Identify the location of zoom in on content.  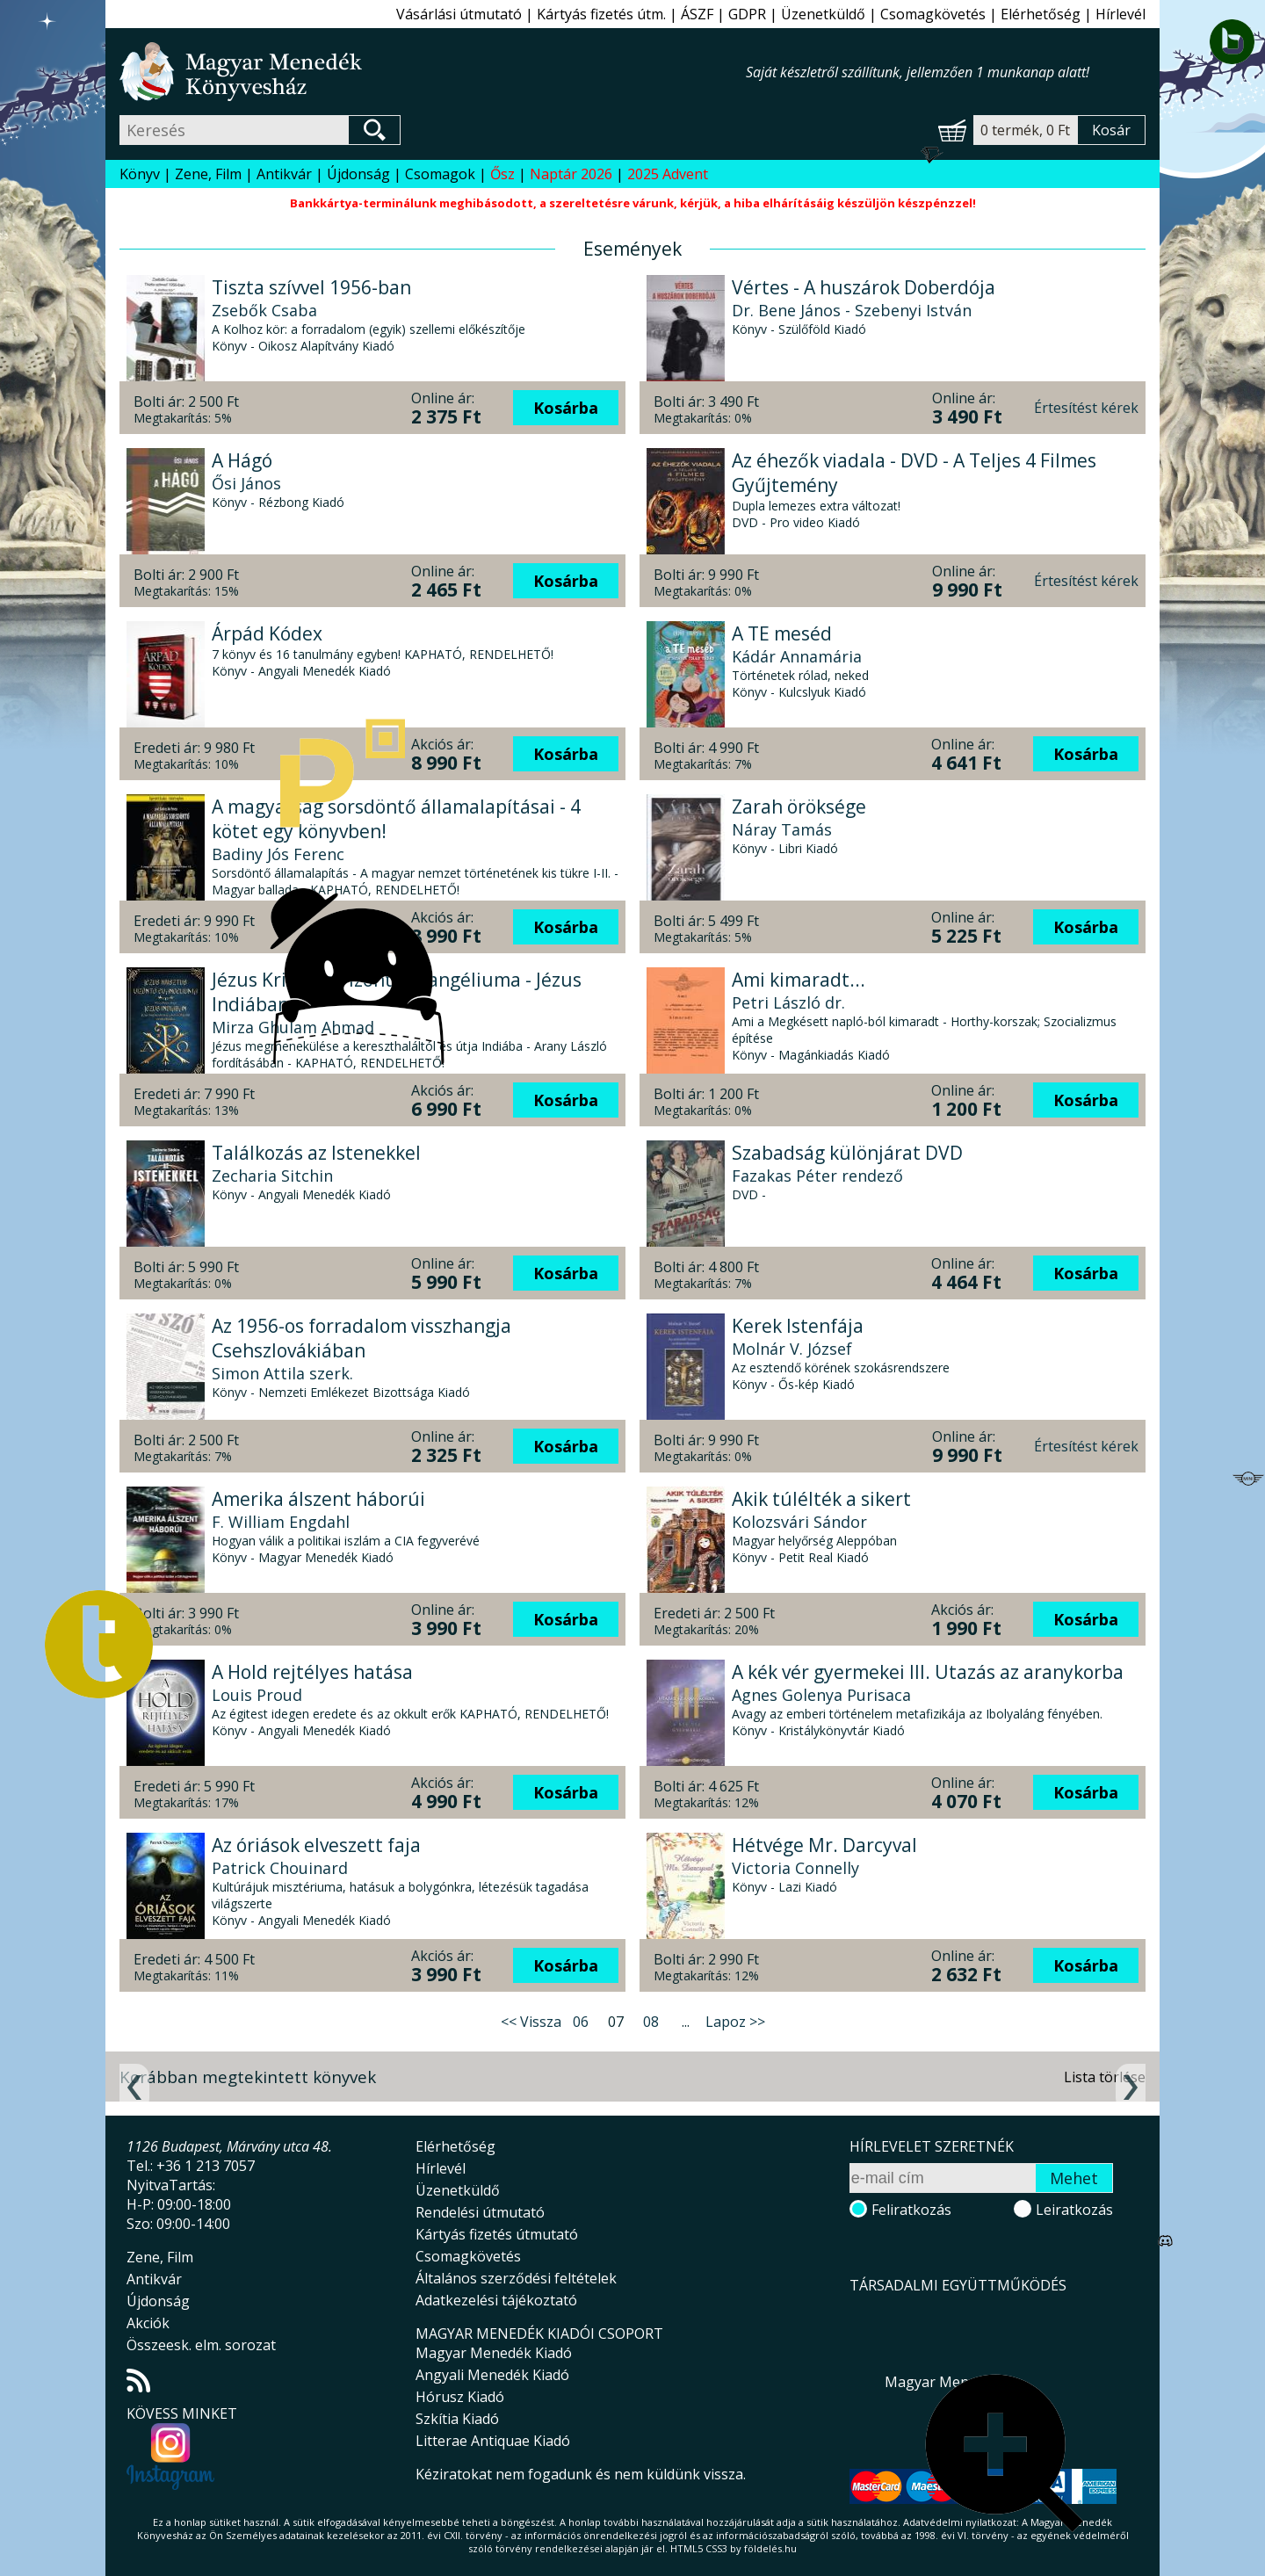
(1003, 2452).